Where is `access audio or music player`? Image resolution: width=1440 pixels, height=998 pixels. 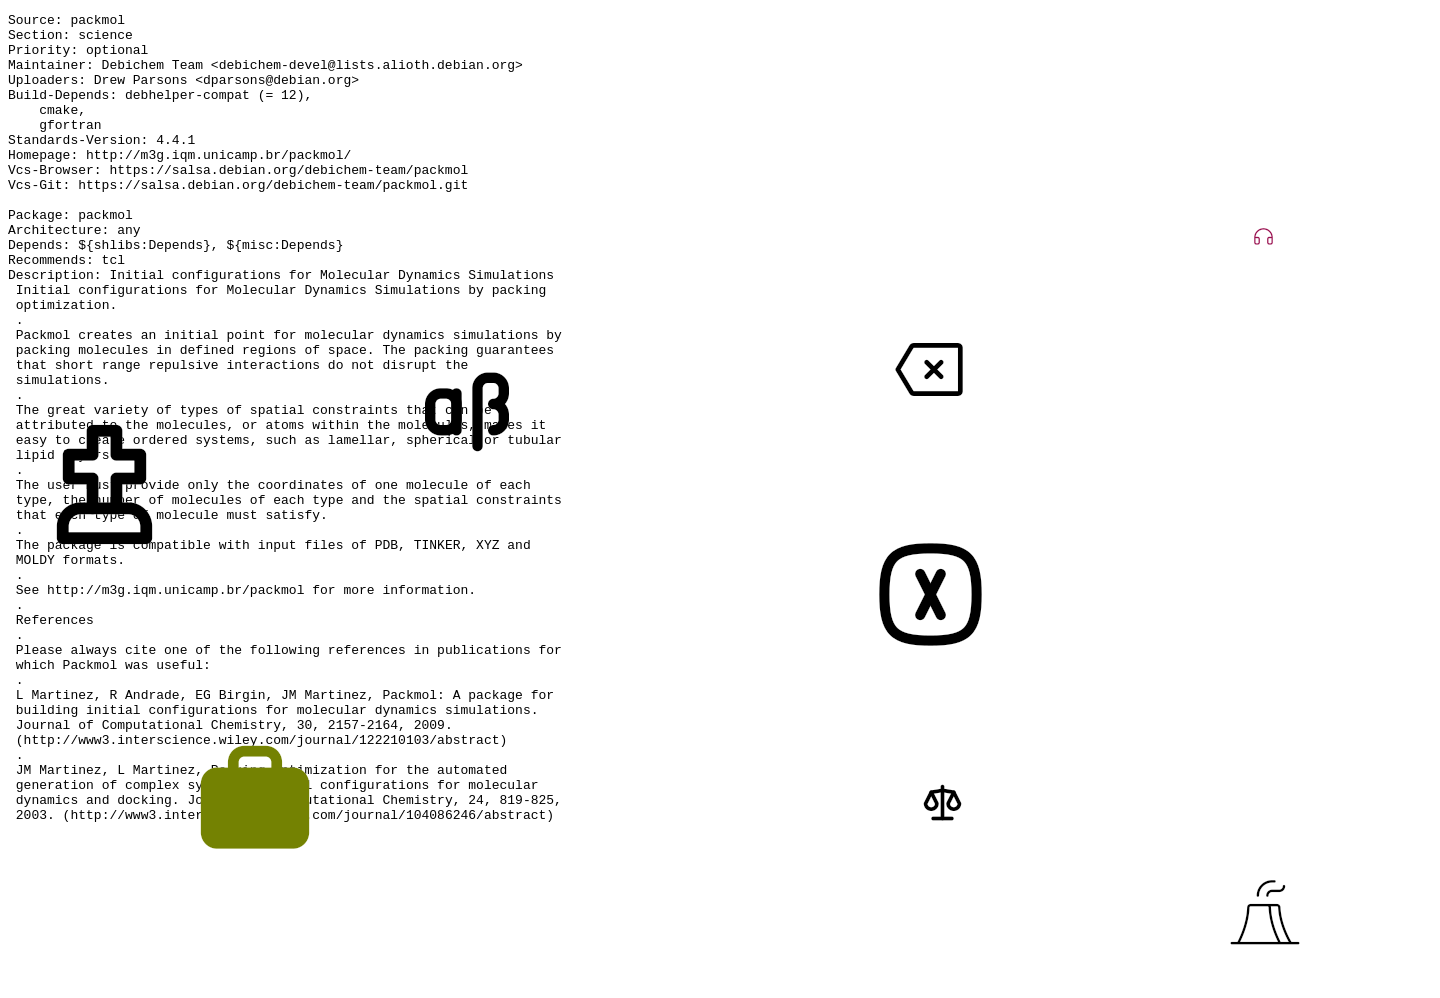
access audio or music player is located at coordinates (1263, 237).